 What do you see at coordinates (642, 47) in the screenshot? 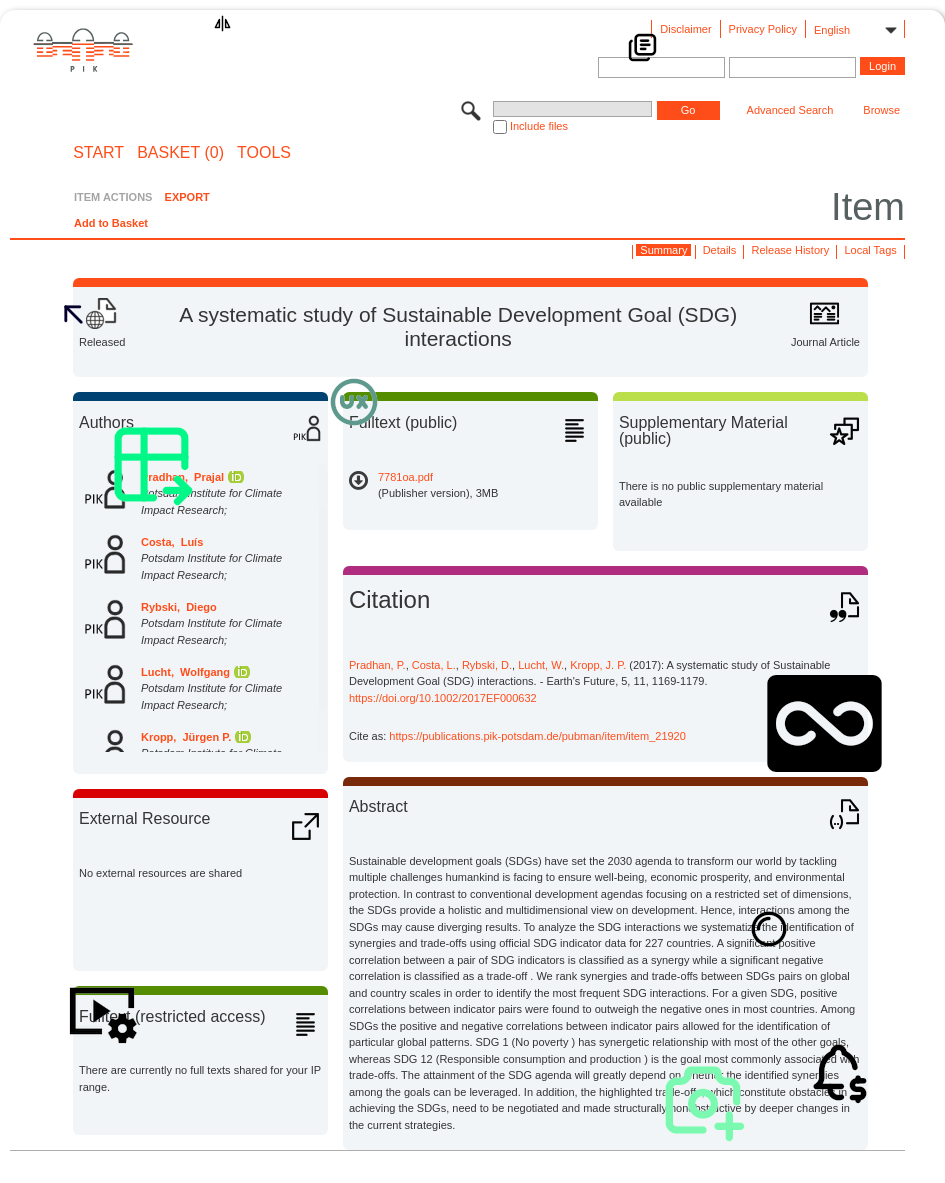
I see `access your saved content library` at bounding box center [642, 47].